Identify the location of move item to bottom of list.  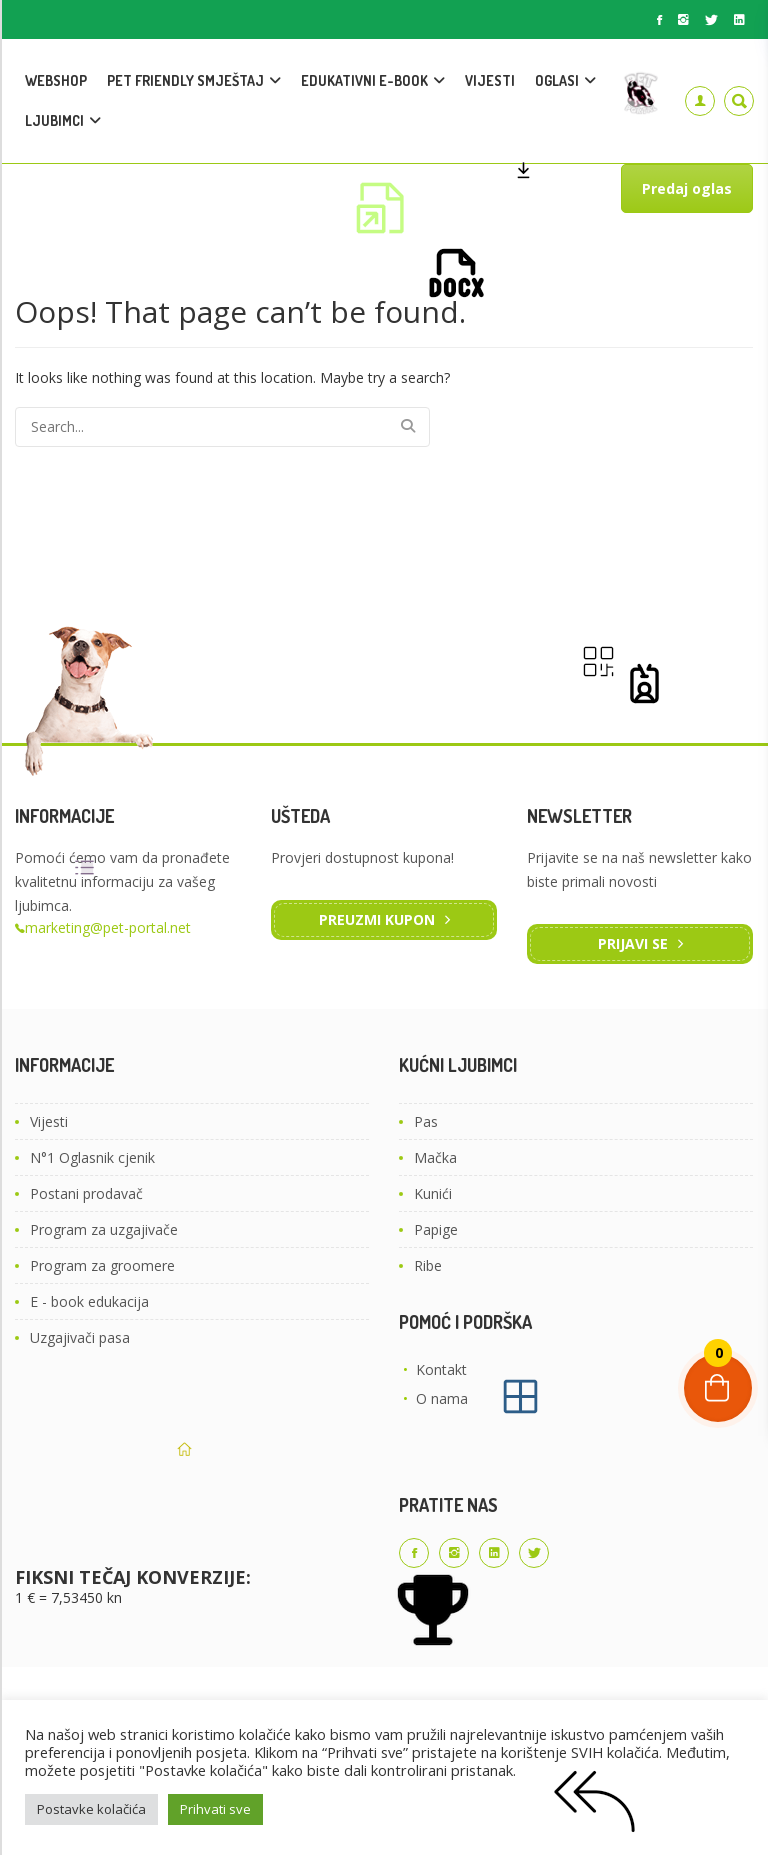
(523, 170).